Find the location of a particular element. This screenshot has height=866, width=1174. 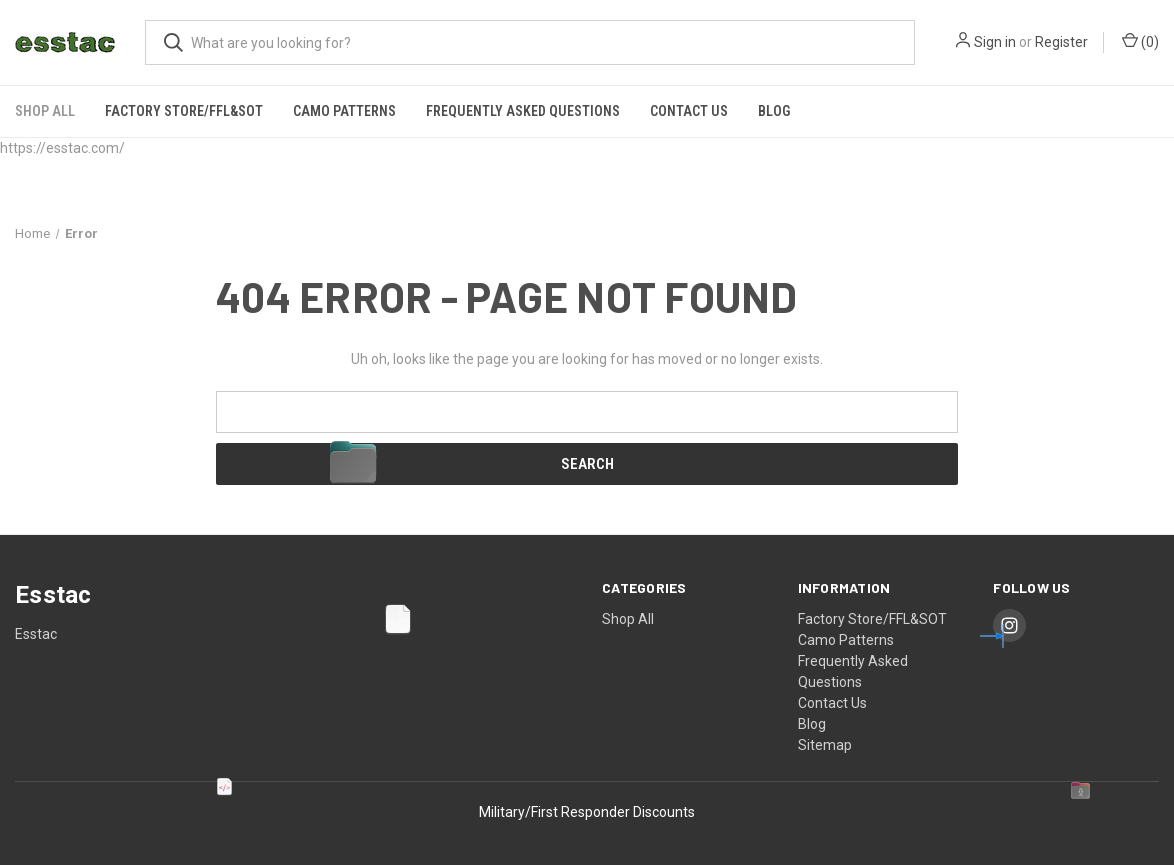

preview a text file before opening is located at coordinates (398, 619).